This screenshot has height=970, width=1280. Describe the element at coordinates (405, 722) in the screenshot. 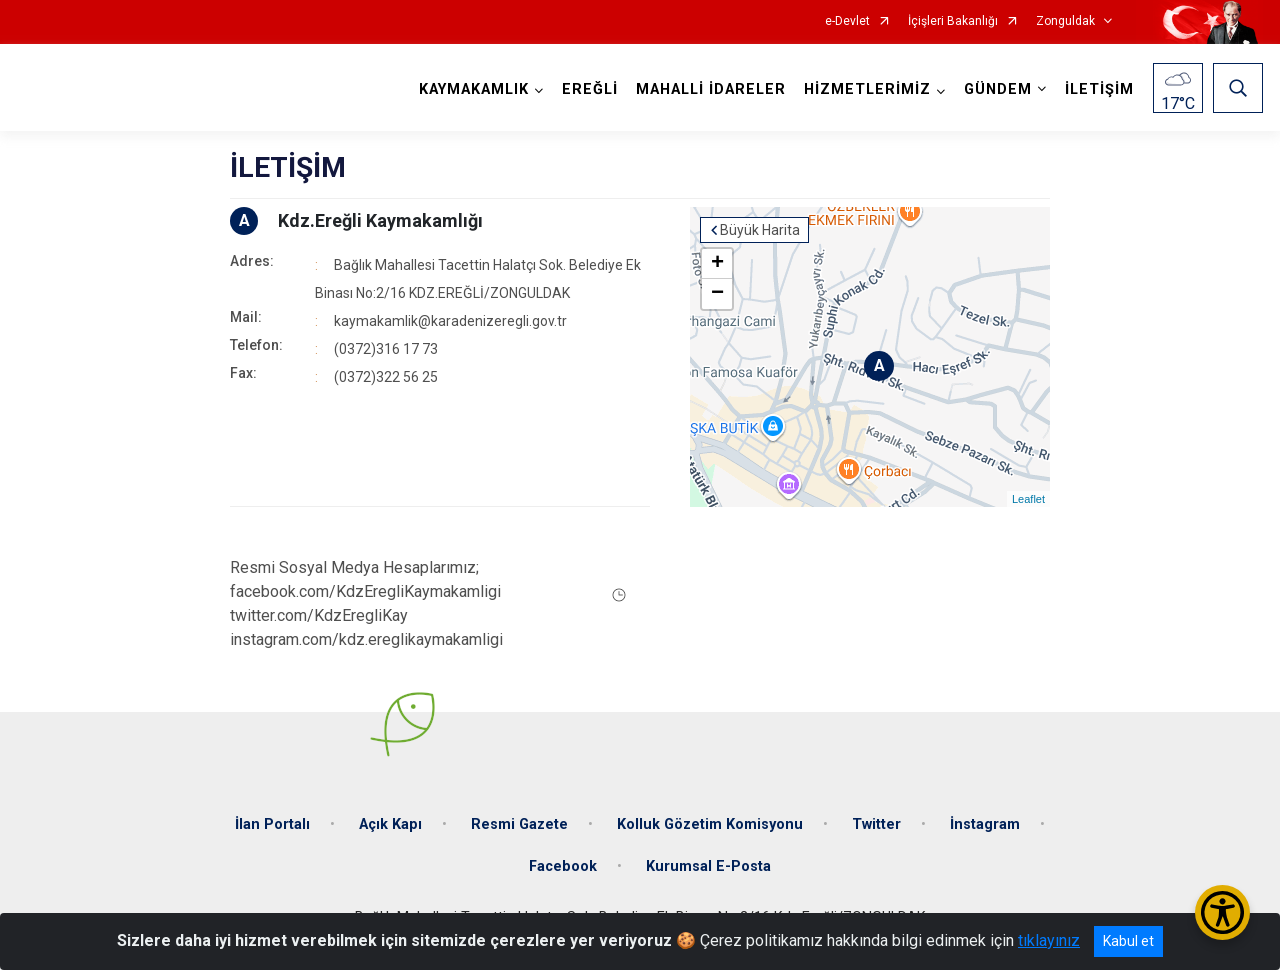

I see `access fishing or marine-related features` at that location.